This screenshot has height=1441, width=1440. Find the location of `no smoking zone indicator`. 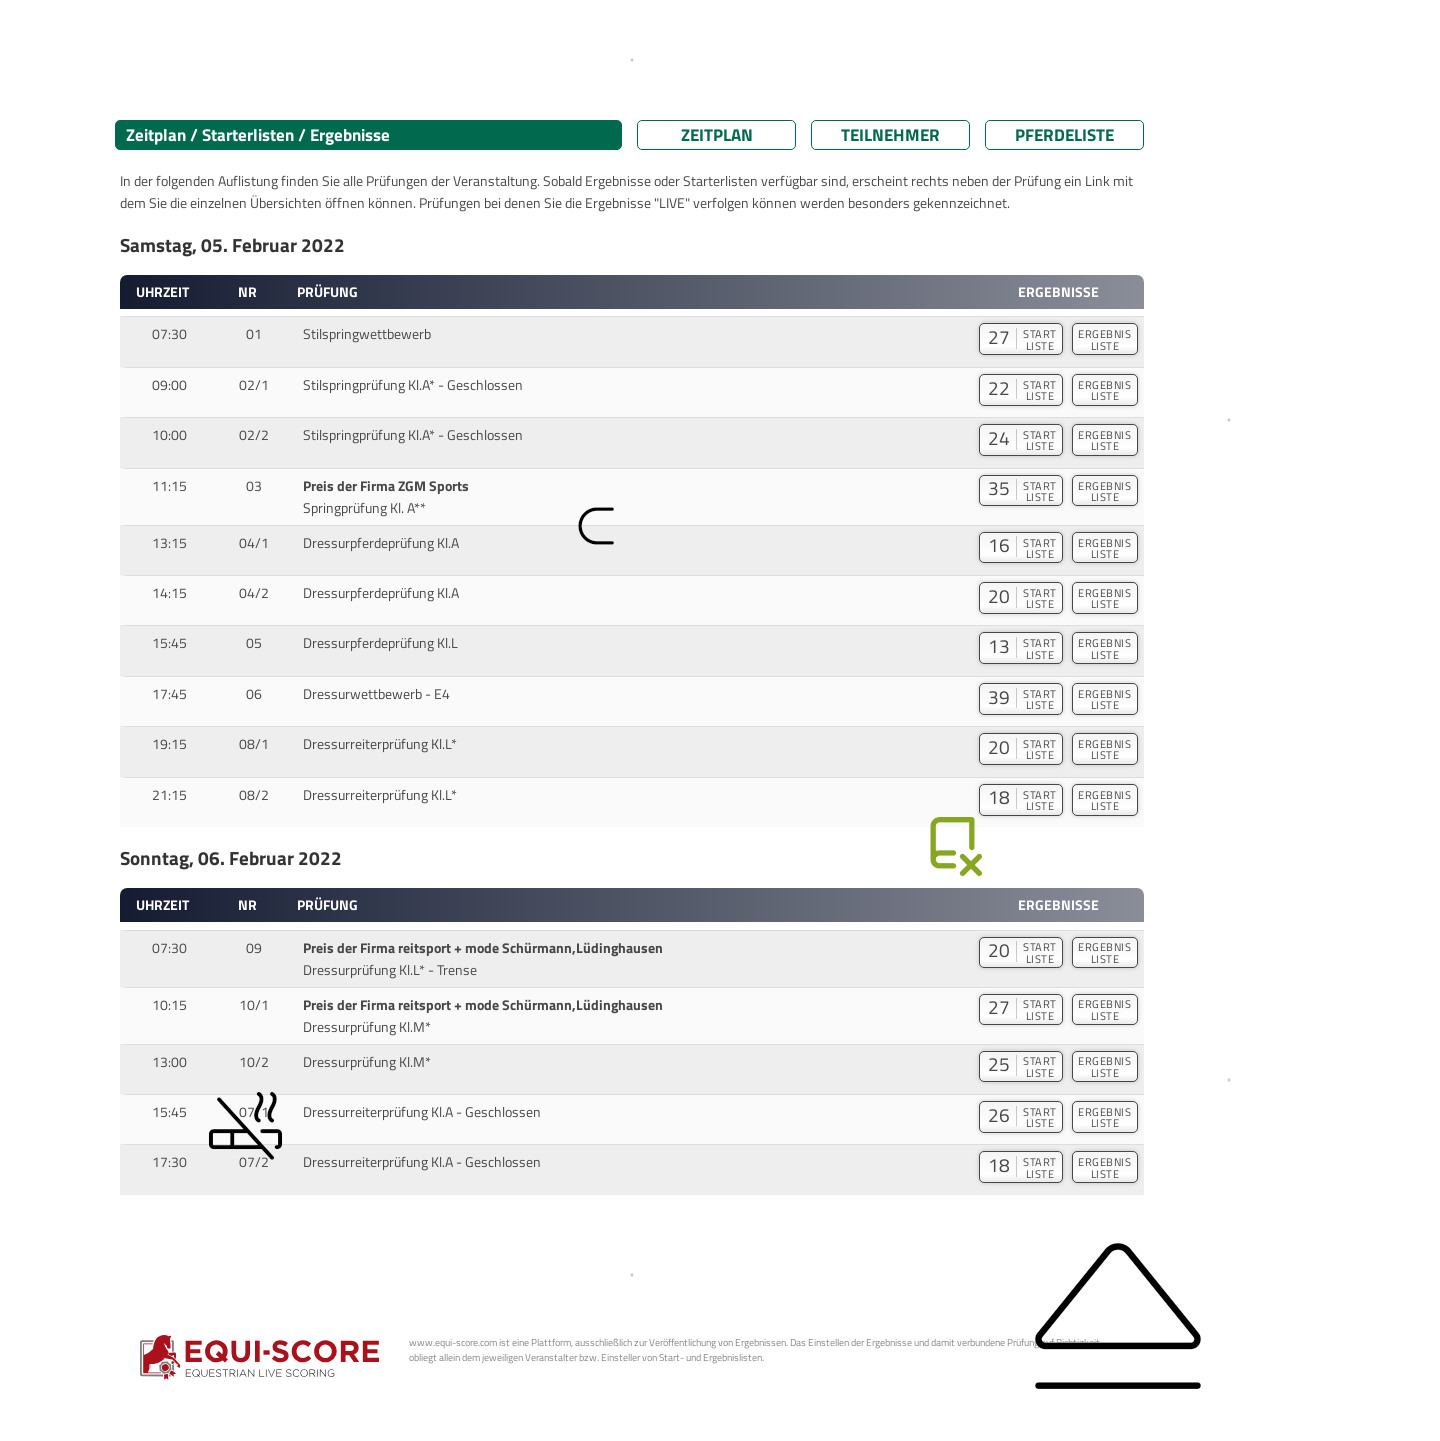

no smoking zone indicator is located at coordinates (245, 1128).